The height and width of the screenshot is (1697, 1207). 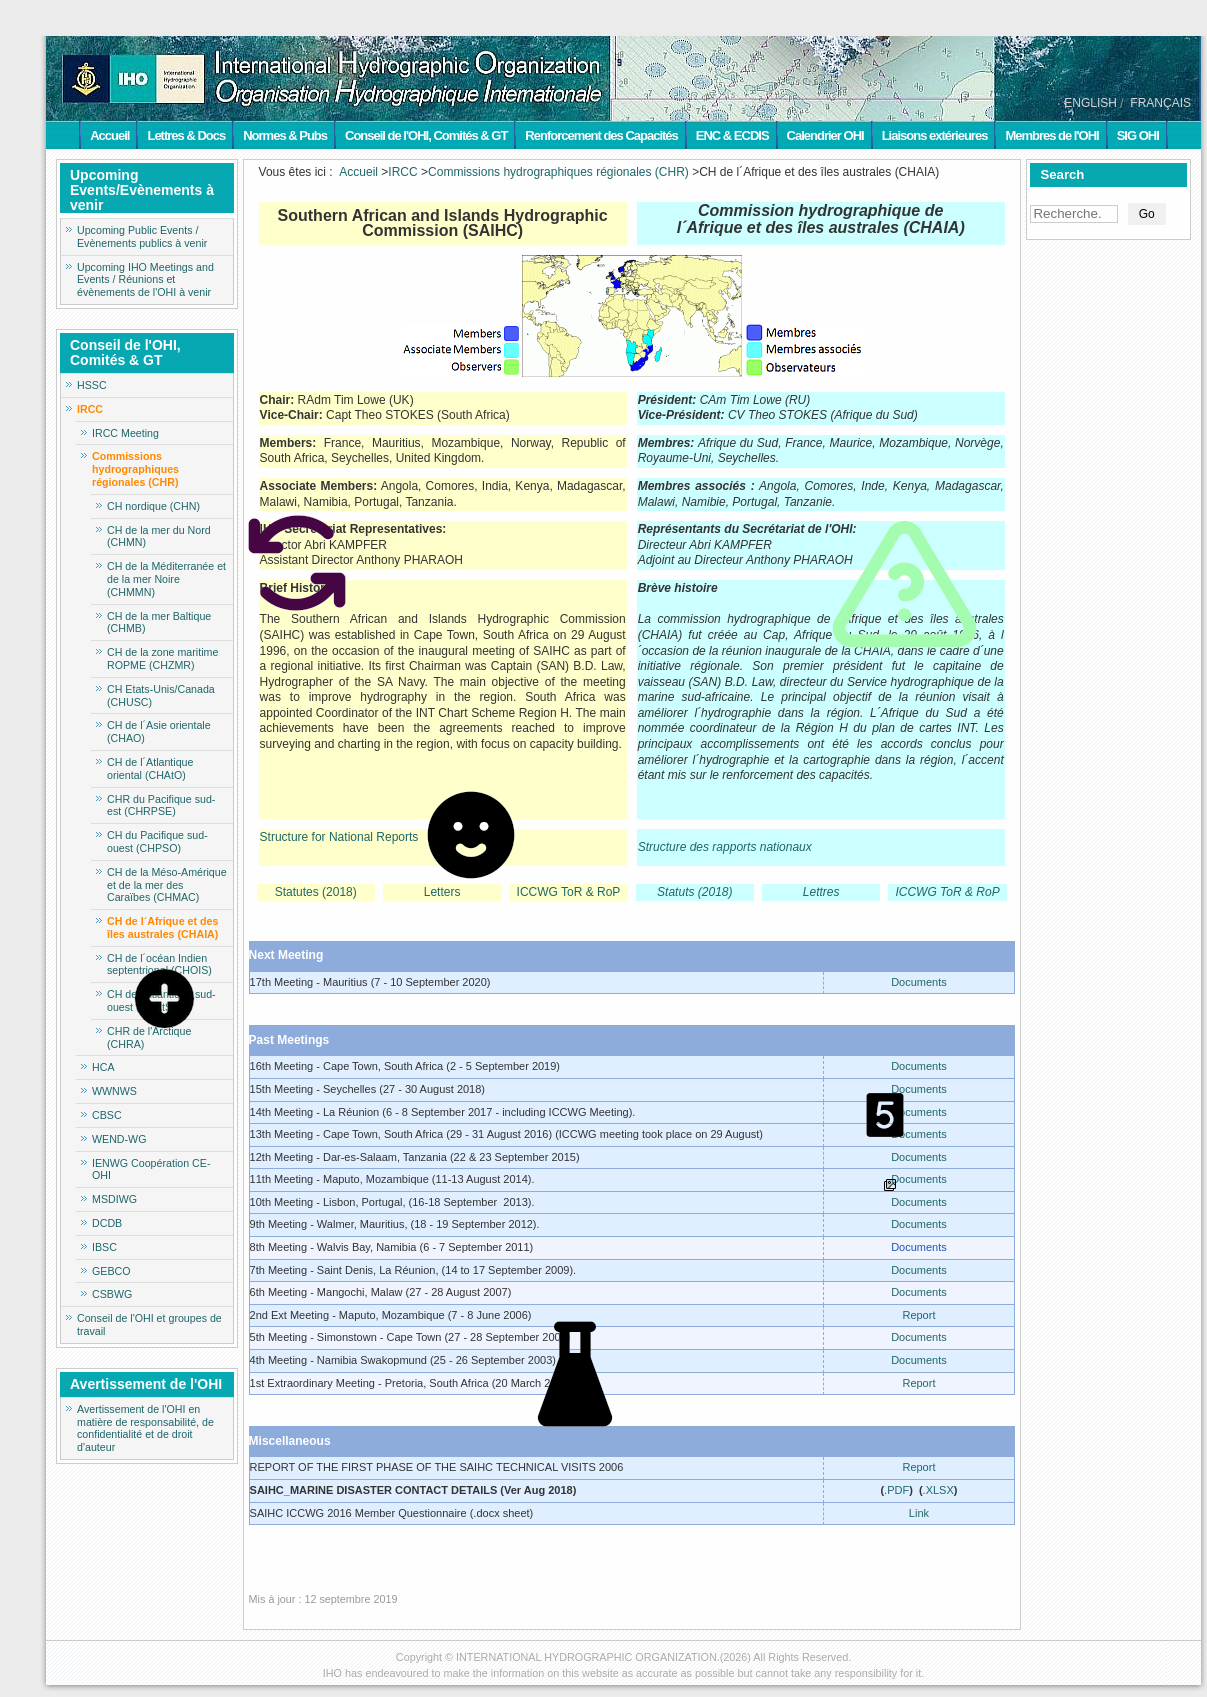 I want to click on access help or support for a warning condition, so click(x=904, y=588).